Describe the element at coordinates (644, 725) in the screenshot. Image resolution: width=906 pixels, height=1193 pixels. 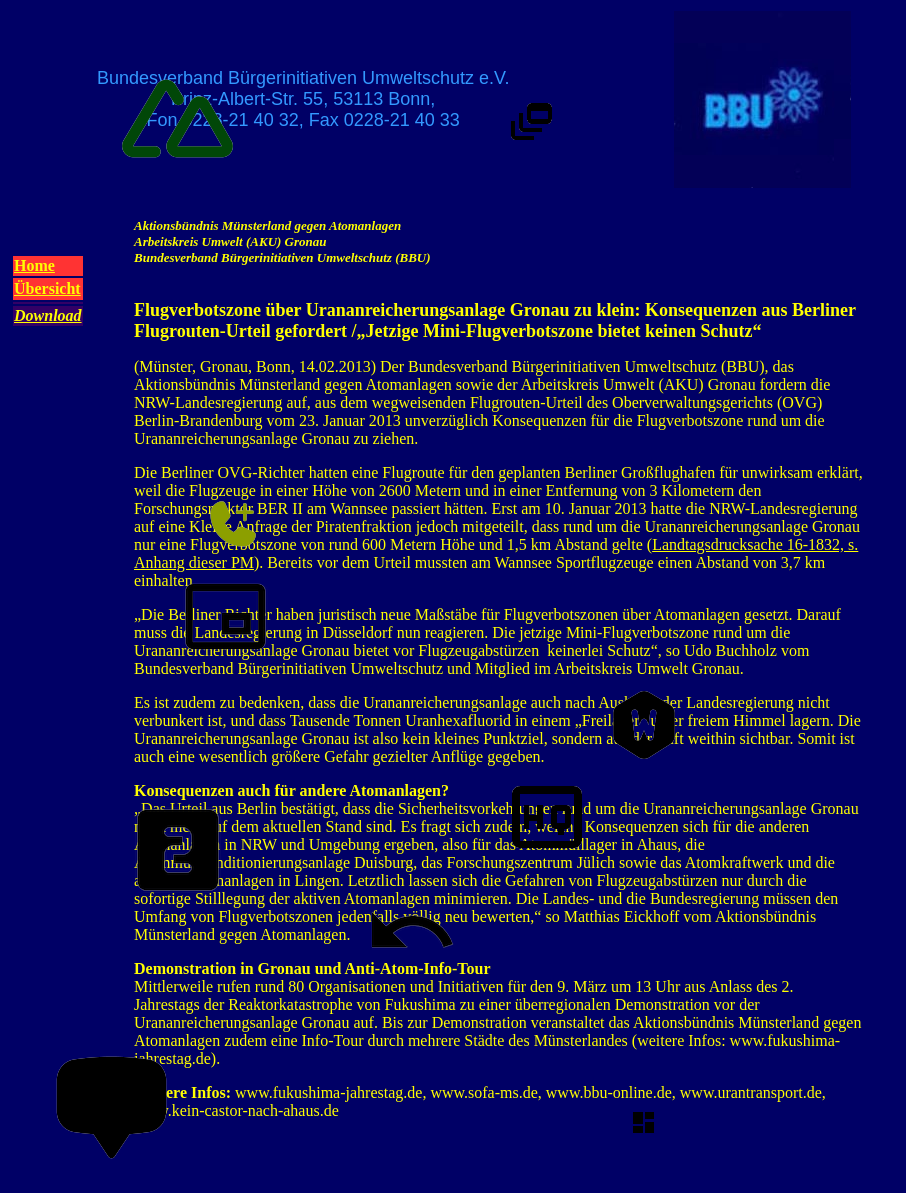
I see `access wallet or payment features` at that location.